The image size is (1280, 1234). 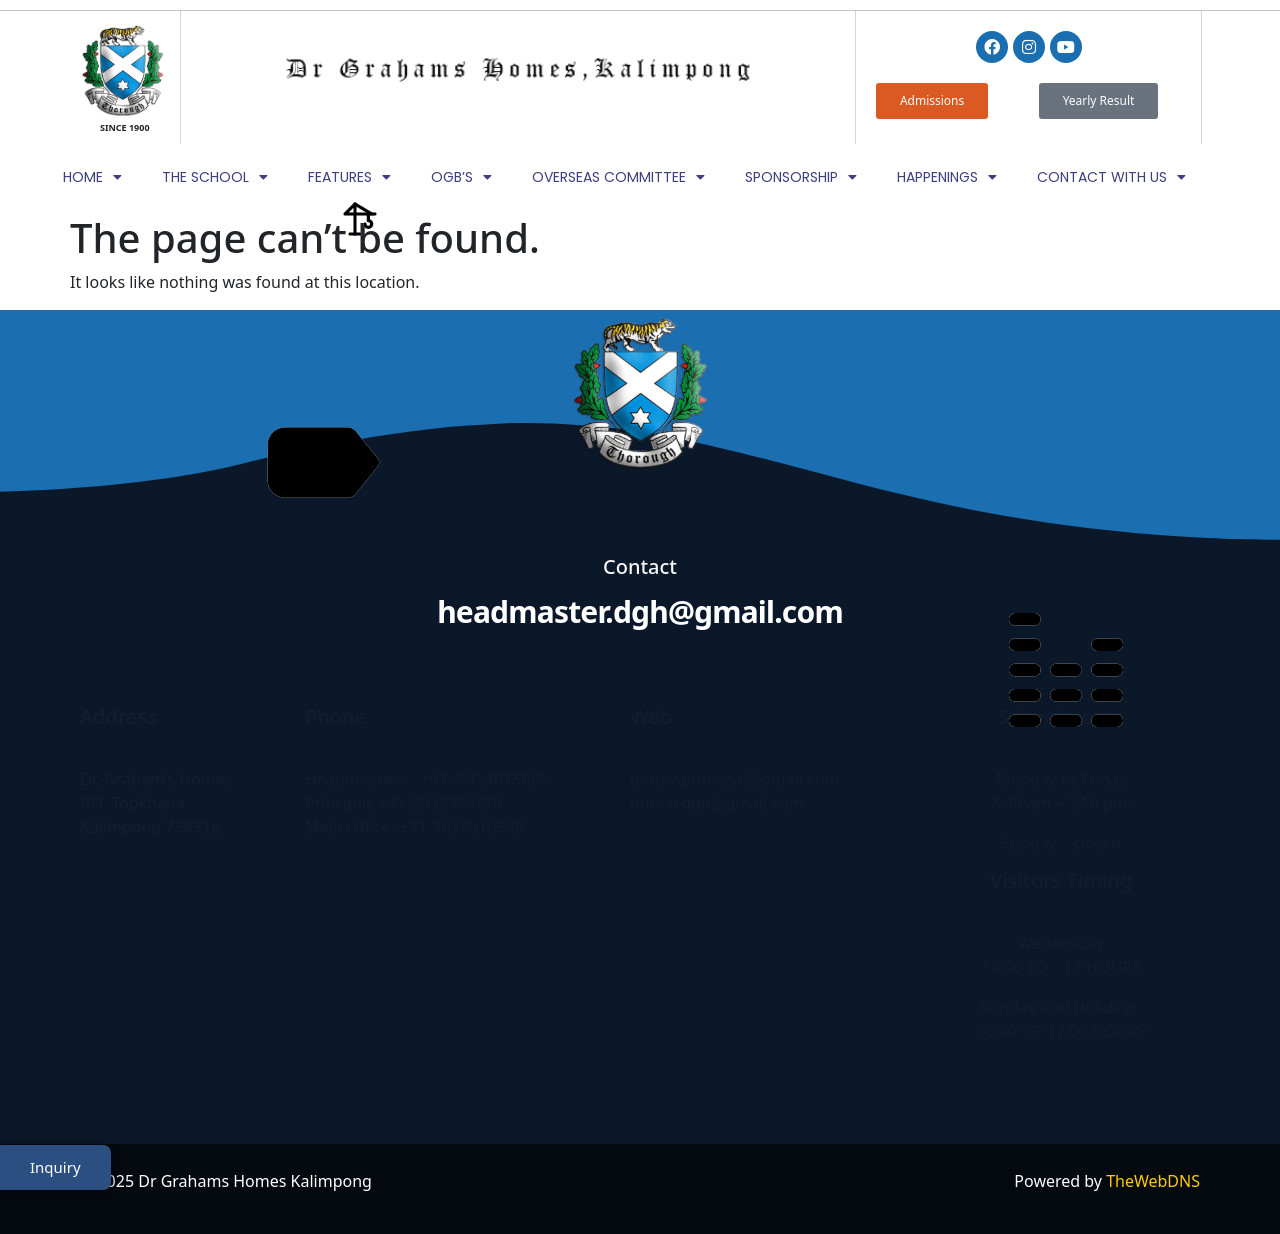 I want to click on view column chart or bar graph data, so click(x=1066, y=670).